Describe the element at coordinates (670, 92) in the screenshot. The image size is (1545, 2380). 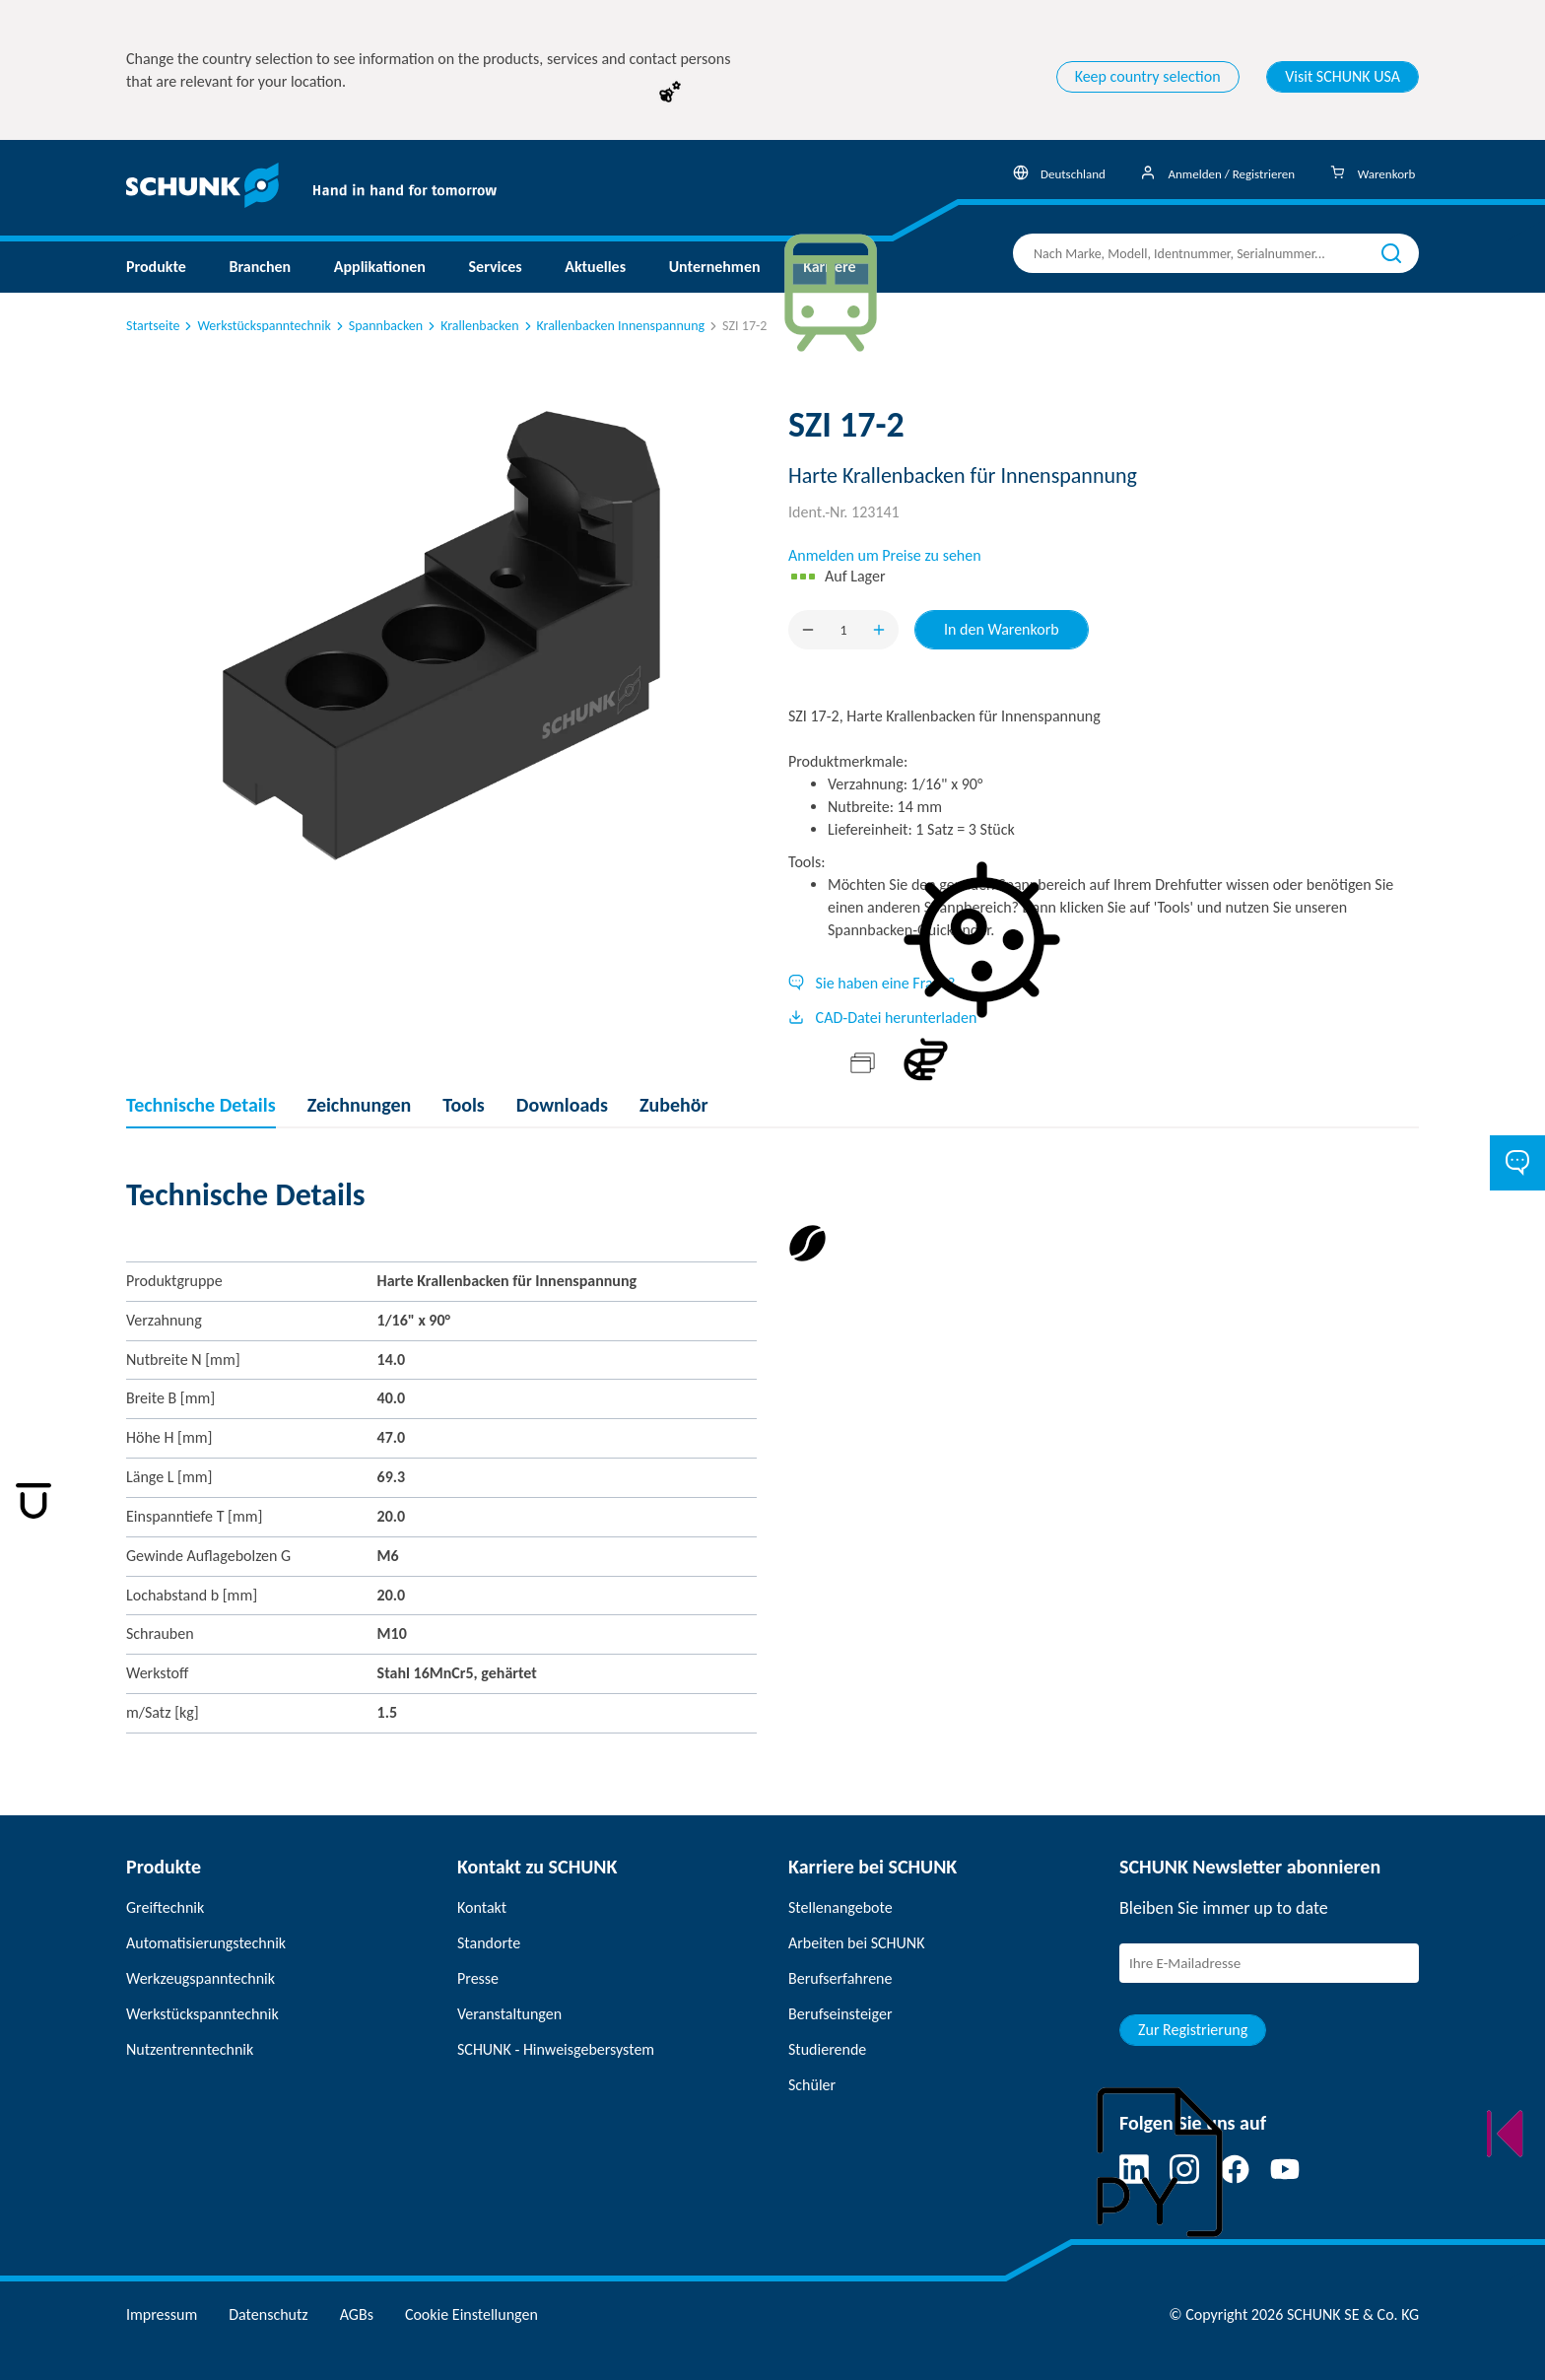
I see `access nature or outdoor-themed emoji` at that location.